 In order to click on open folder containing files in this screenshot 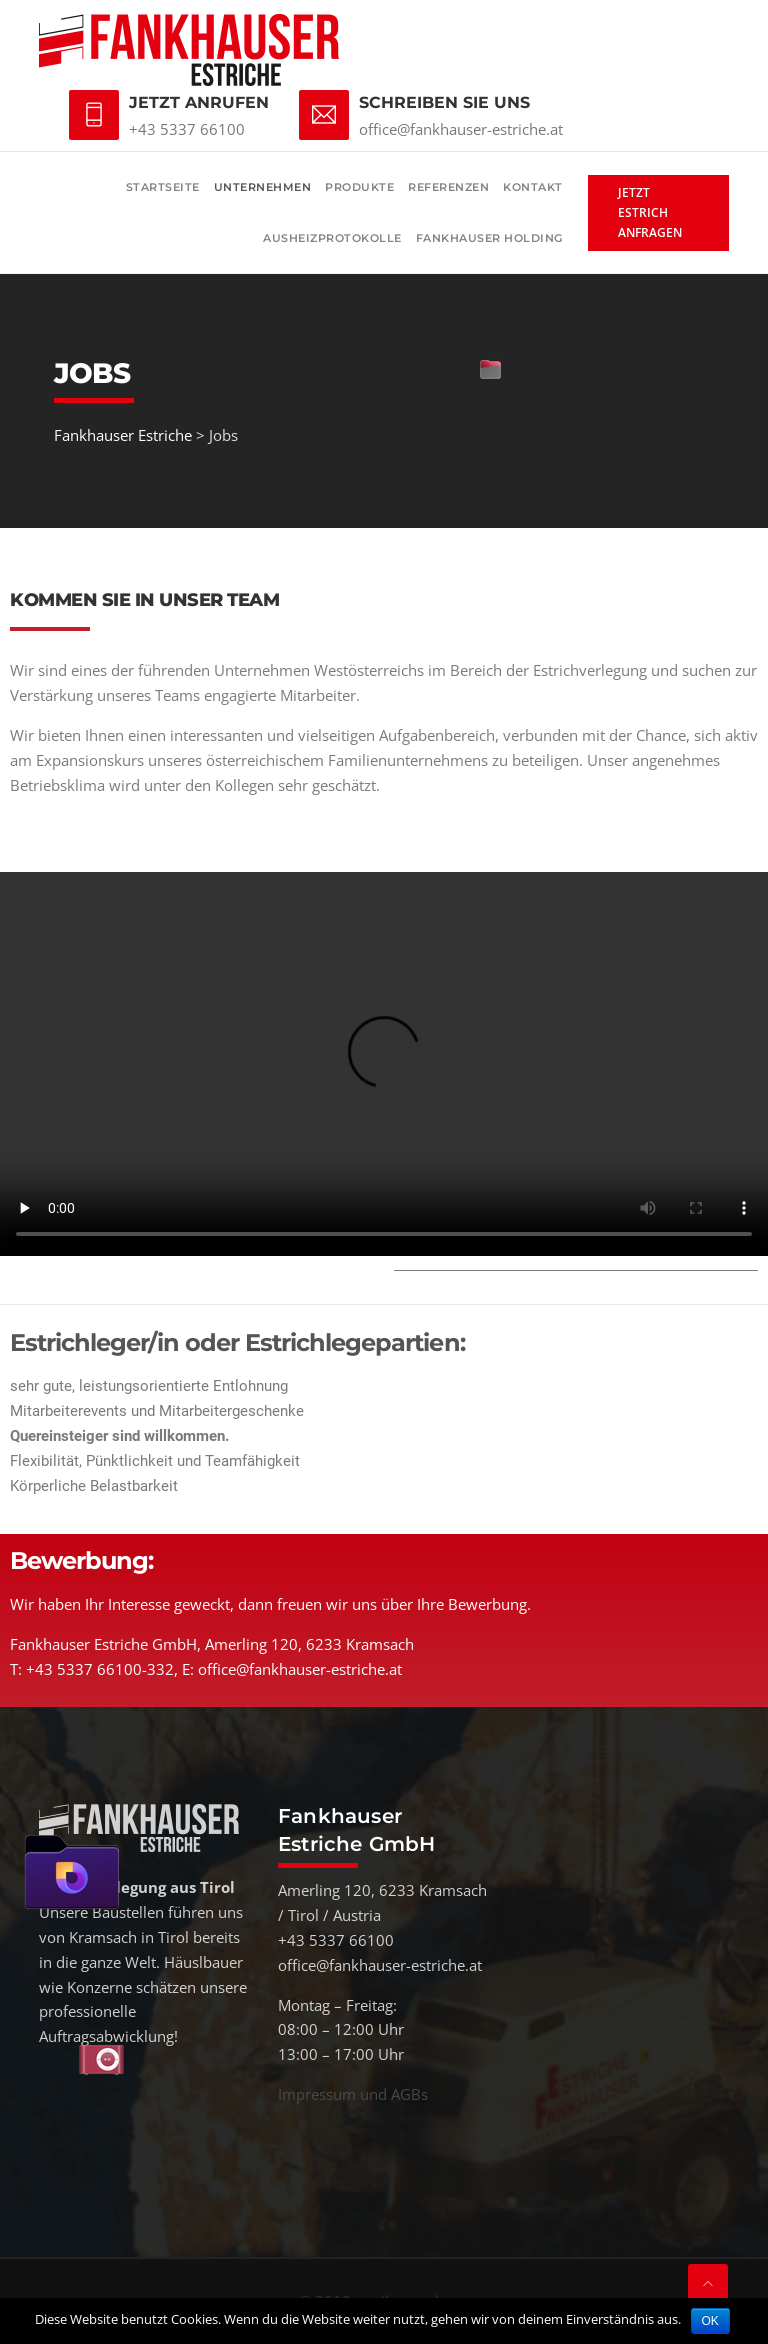, I will do `click(490, 369)`.